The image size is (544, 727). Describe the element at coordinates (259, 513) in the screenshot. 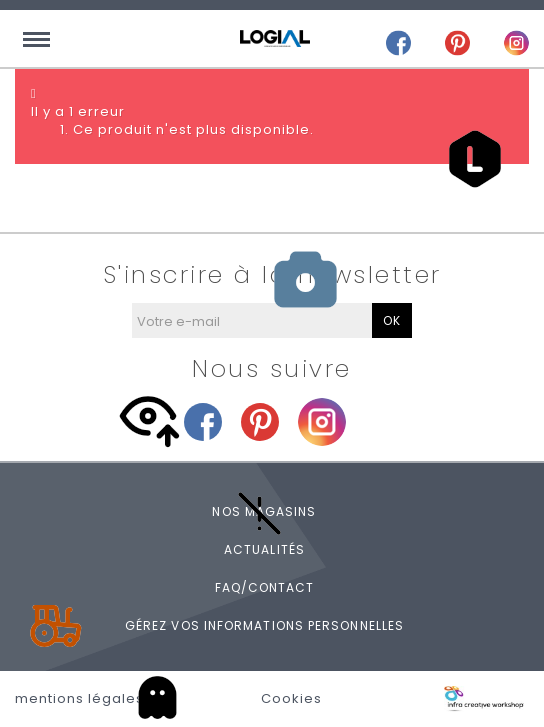

I see `disable alert notifications` at that location.